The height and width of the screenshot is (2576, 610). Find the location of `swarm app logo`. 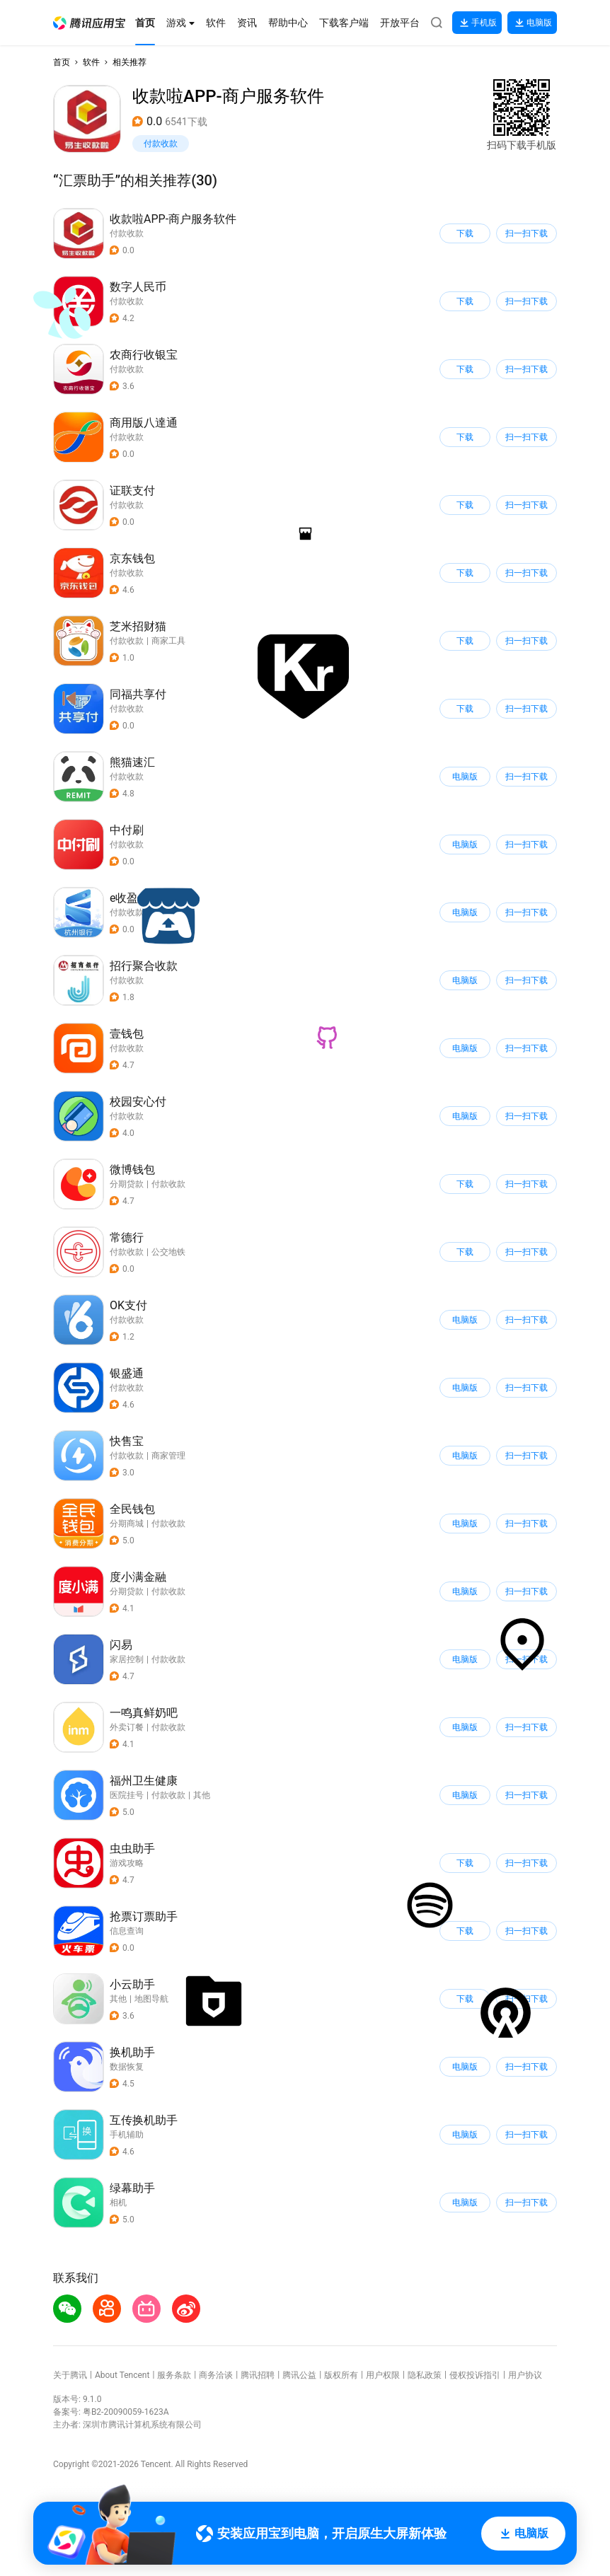

swarm app logo is located at coordinates (62, 313).